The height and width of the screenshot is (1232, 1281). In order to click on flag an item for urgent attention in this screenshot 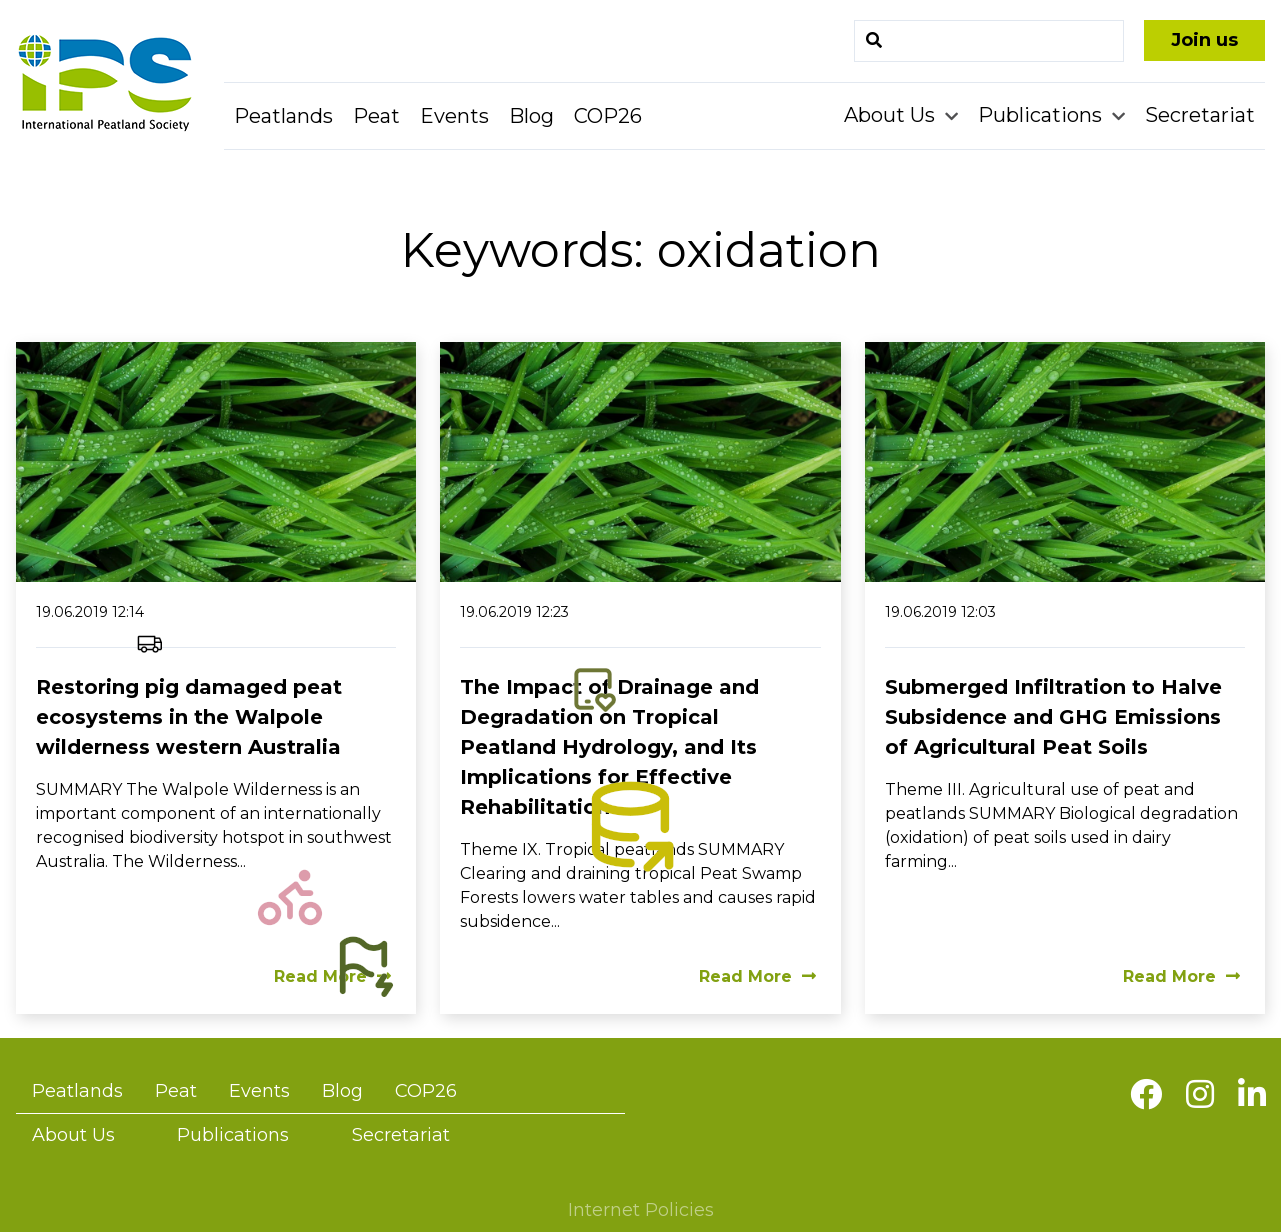, I will do `click(363, 964)`.